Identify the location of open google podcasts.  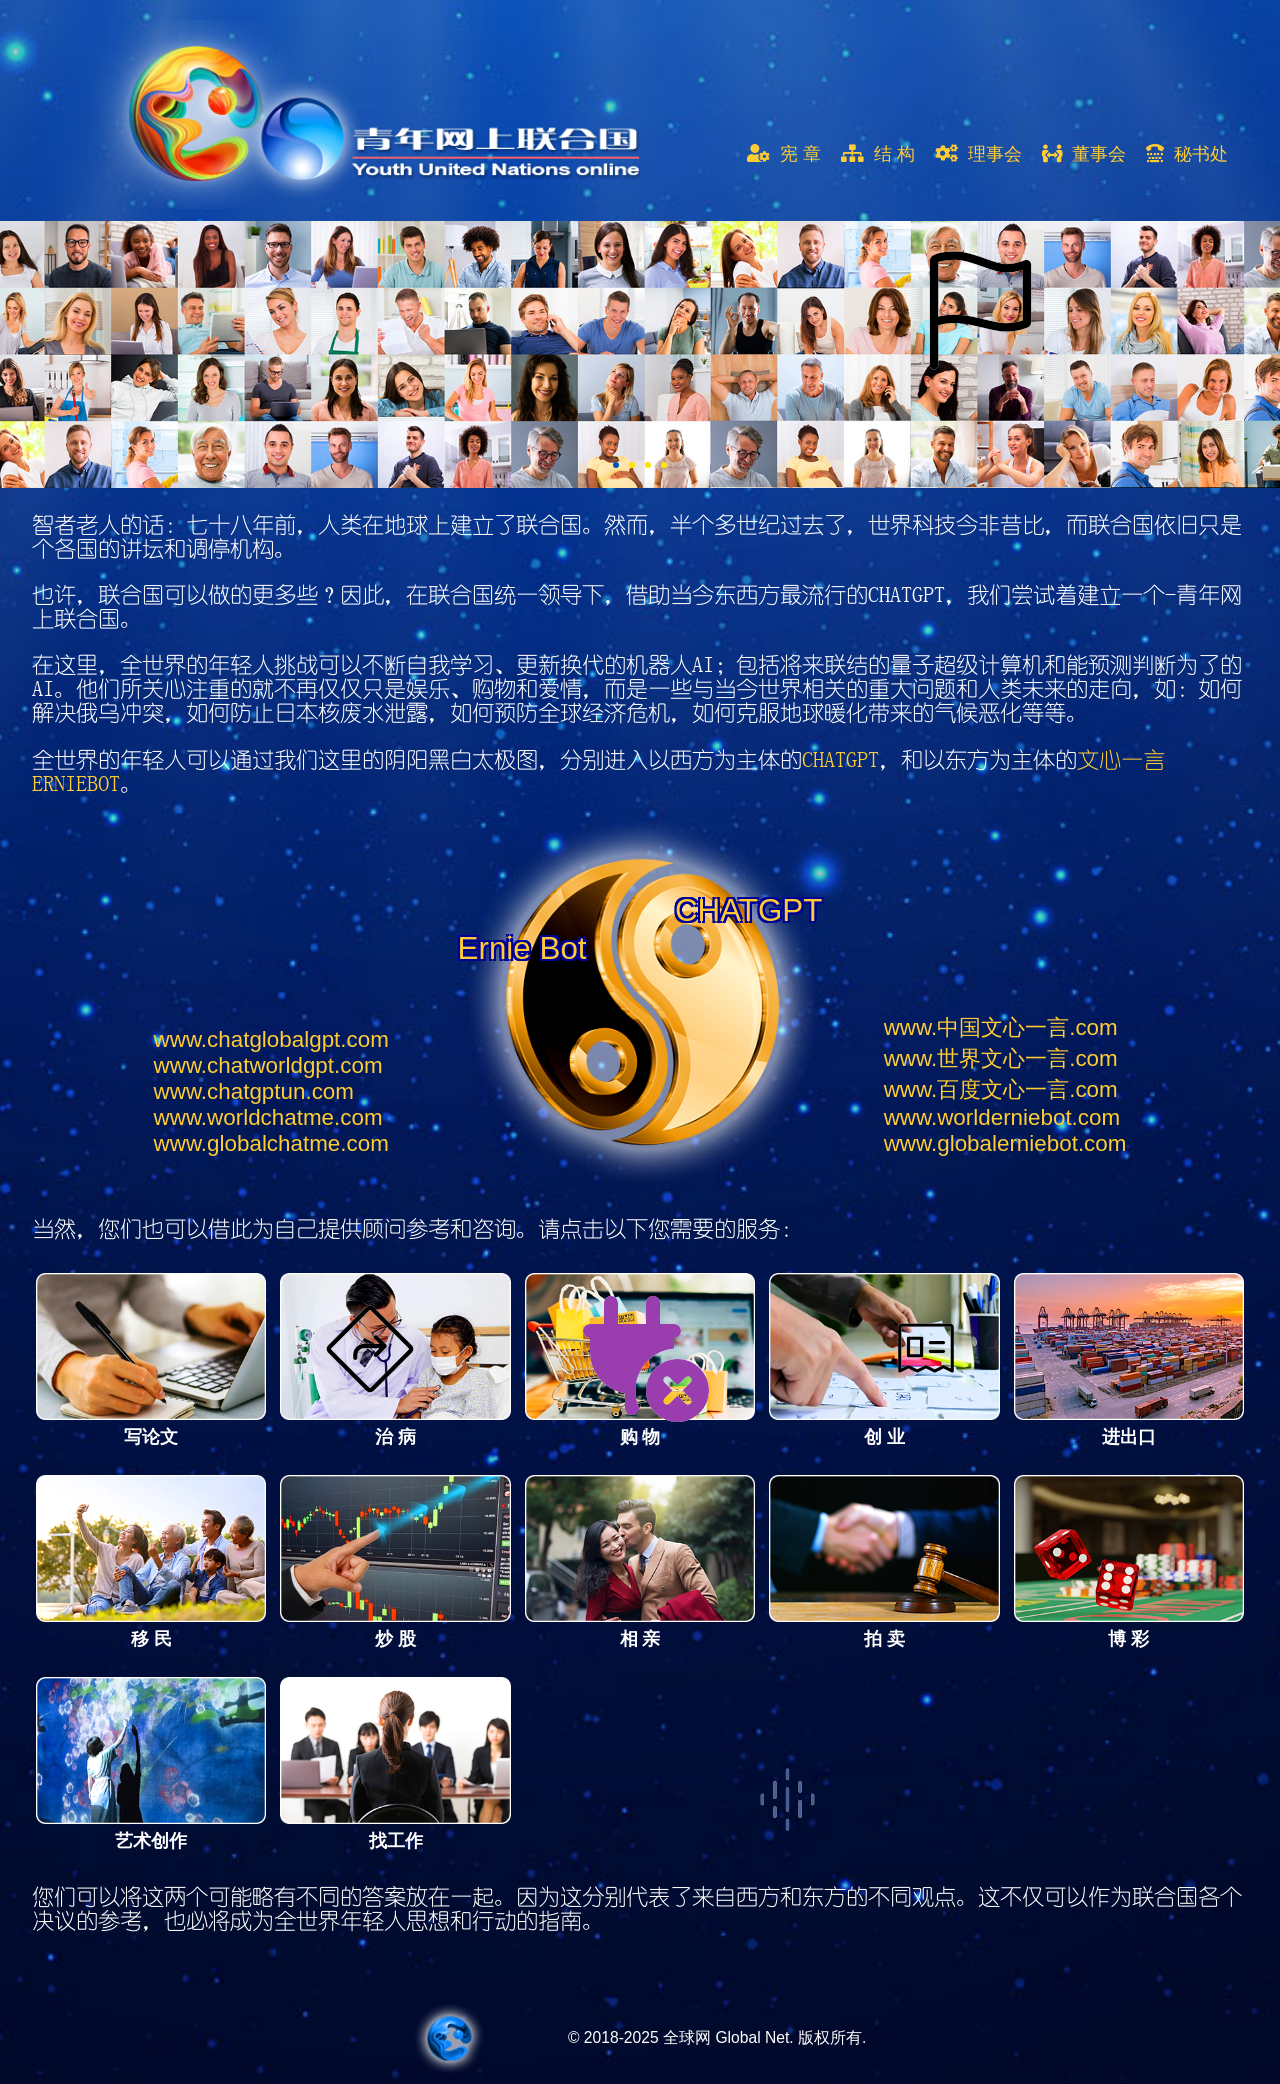
(787, 1799).